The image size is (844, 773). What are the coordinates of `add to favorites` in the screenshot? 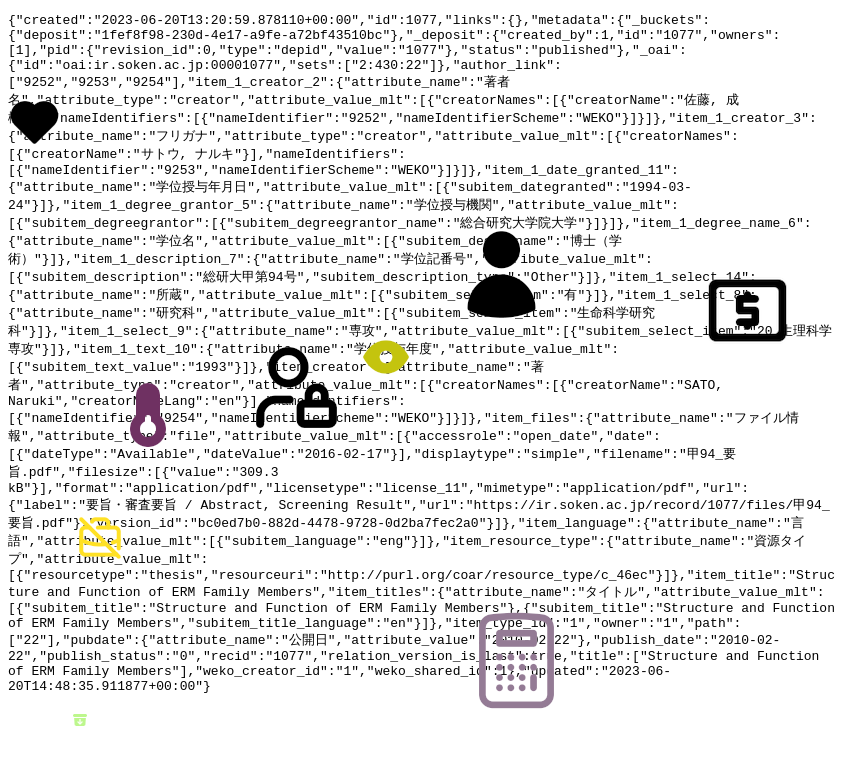 It's located at (34, 122).